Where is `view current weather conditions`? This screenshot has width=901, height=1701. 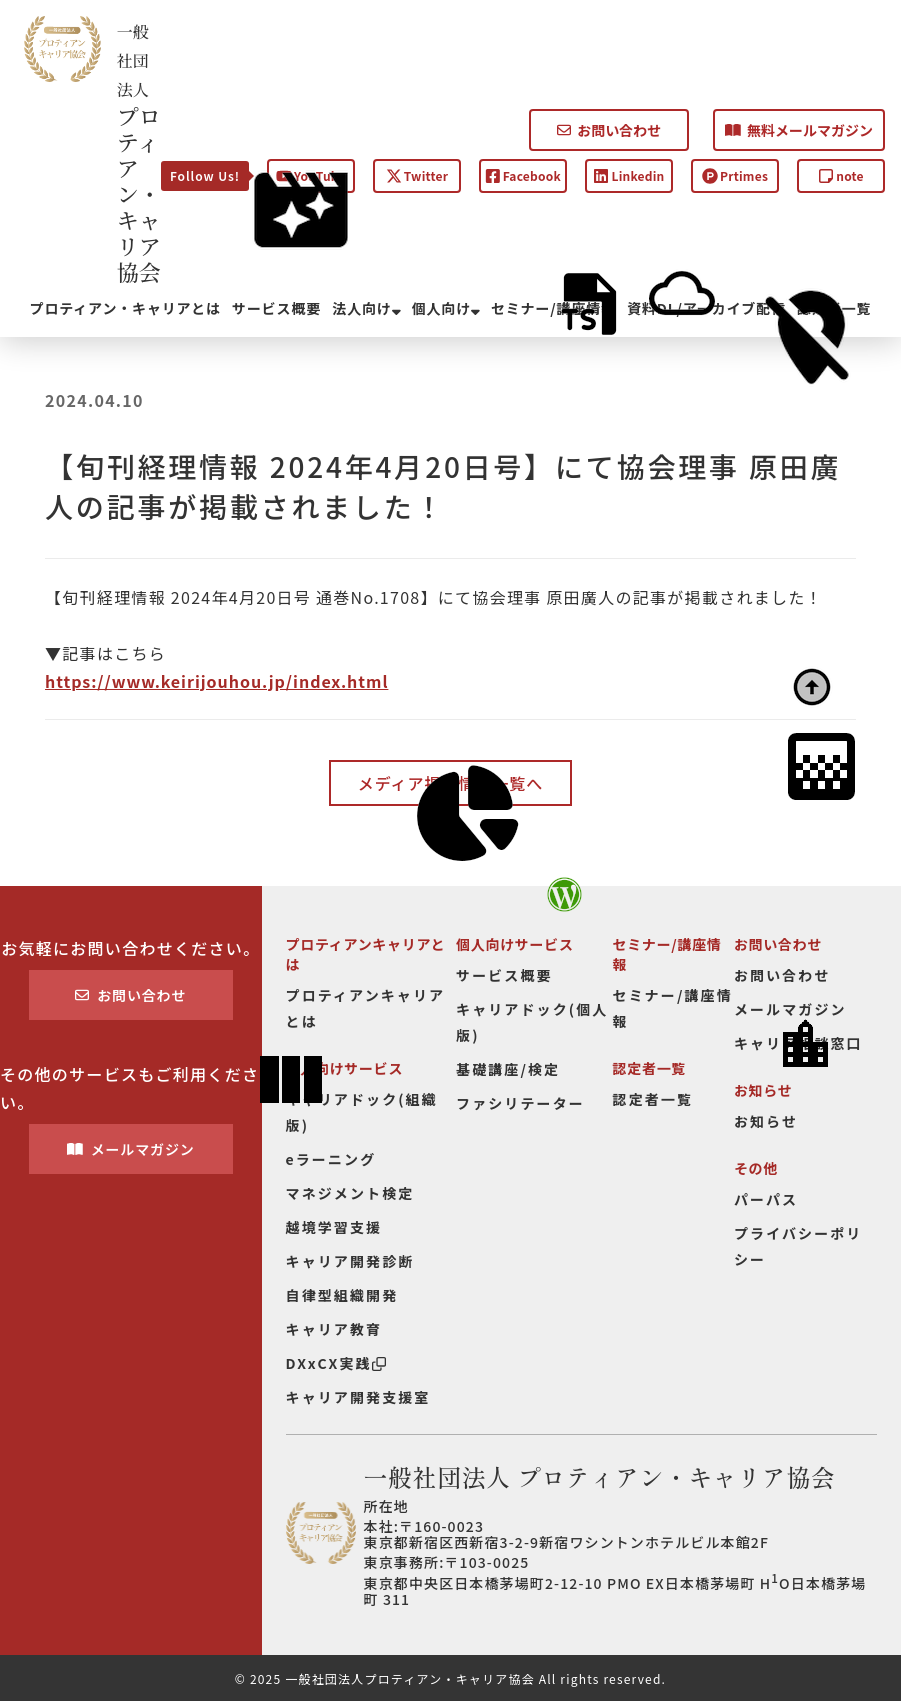
view current weather conditions is located at coordinates (682, 293).